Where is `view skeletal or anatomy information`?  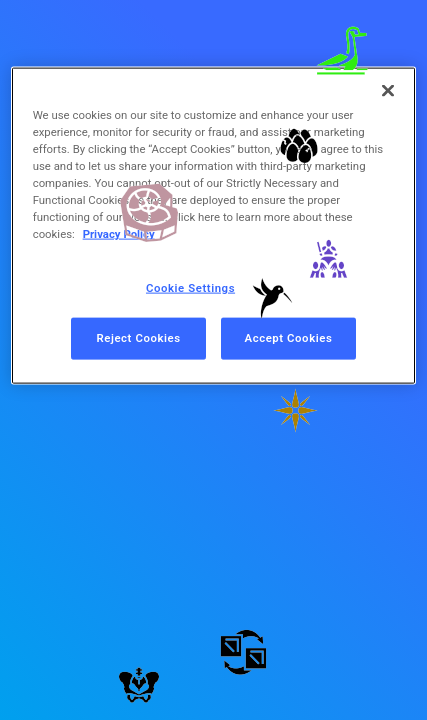 view skeletal or anatomy information is located at coordinates (139, 687).